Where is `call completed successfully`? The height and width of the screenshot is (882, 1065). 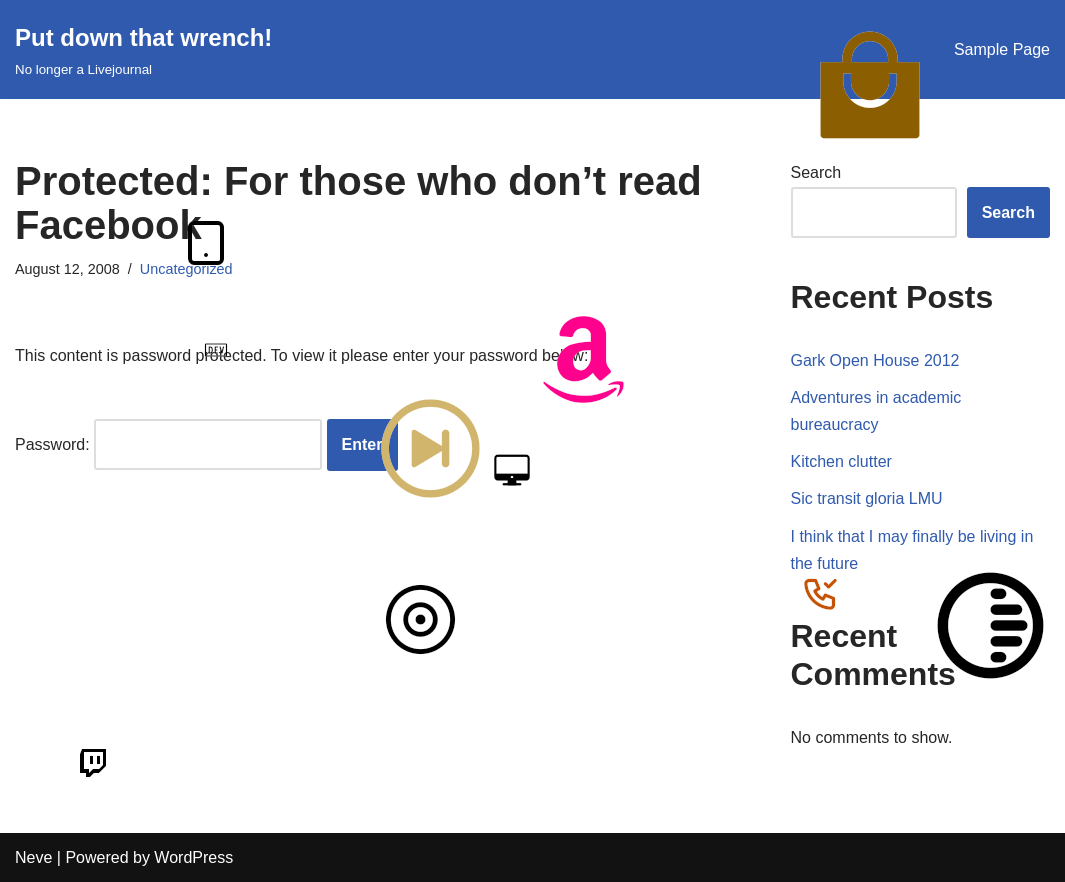
call completed successfully is located at coordinates (820, 593).